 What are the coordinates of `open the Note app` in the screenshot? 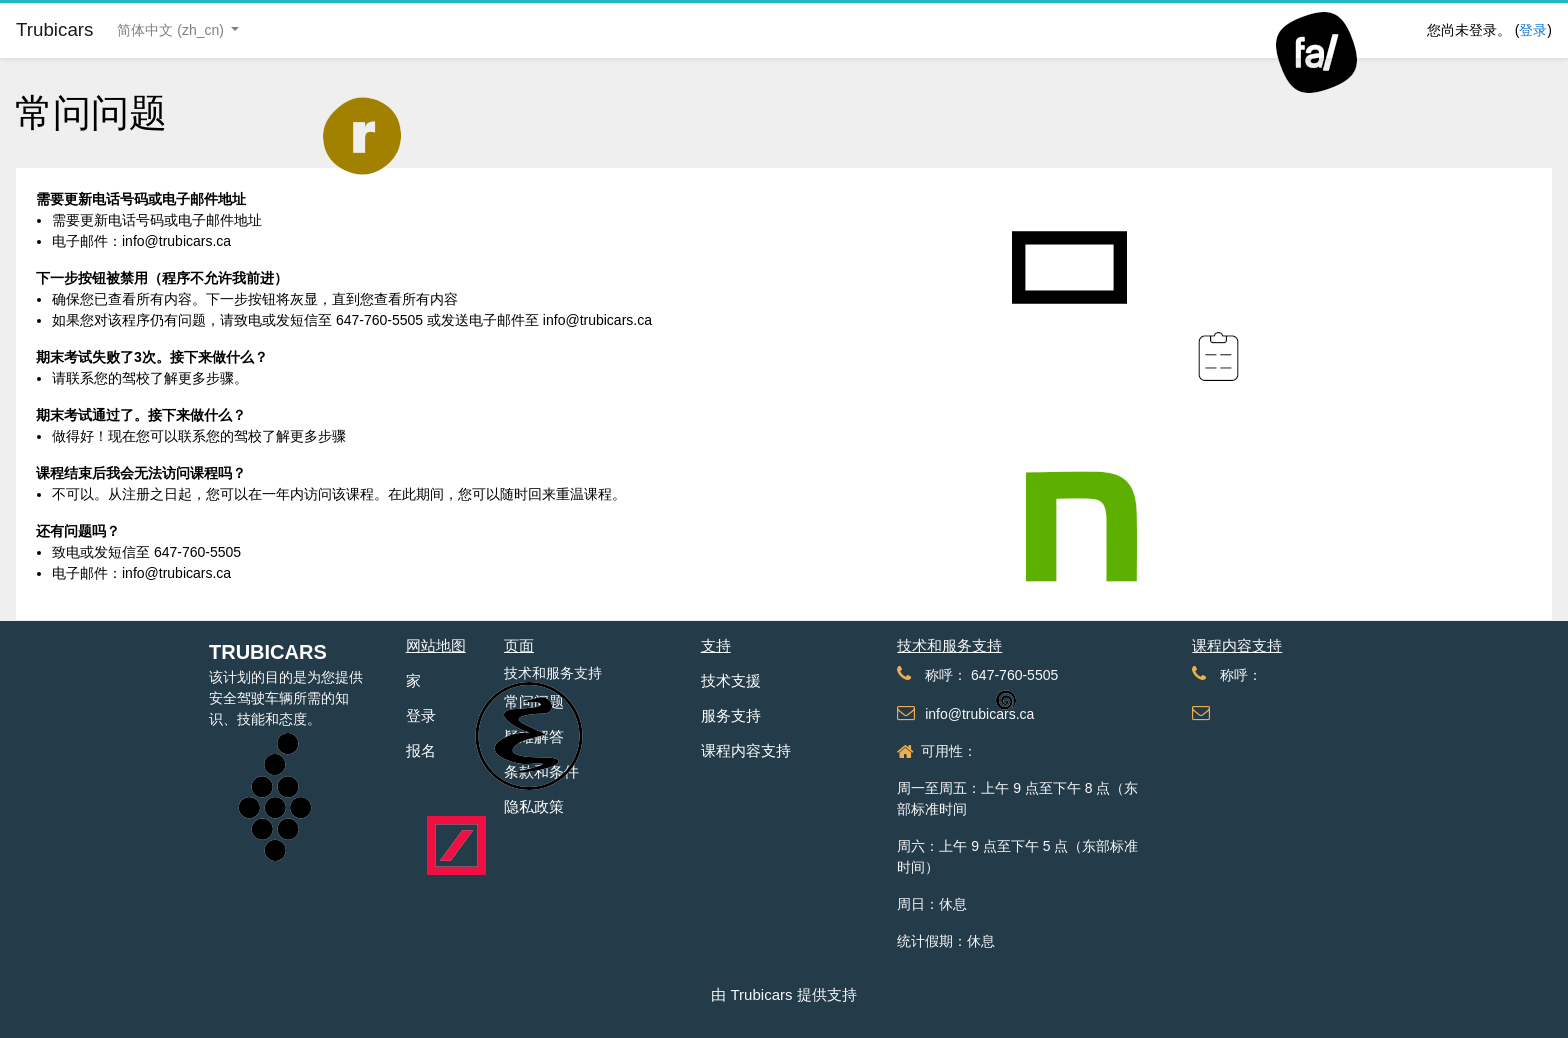 It's located at (1081, 526).